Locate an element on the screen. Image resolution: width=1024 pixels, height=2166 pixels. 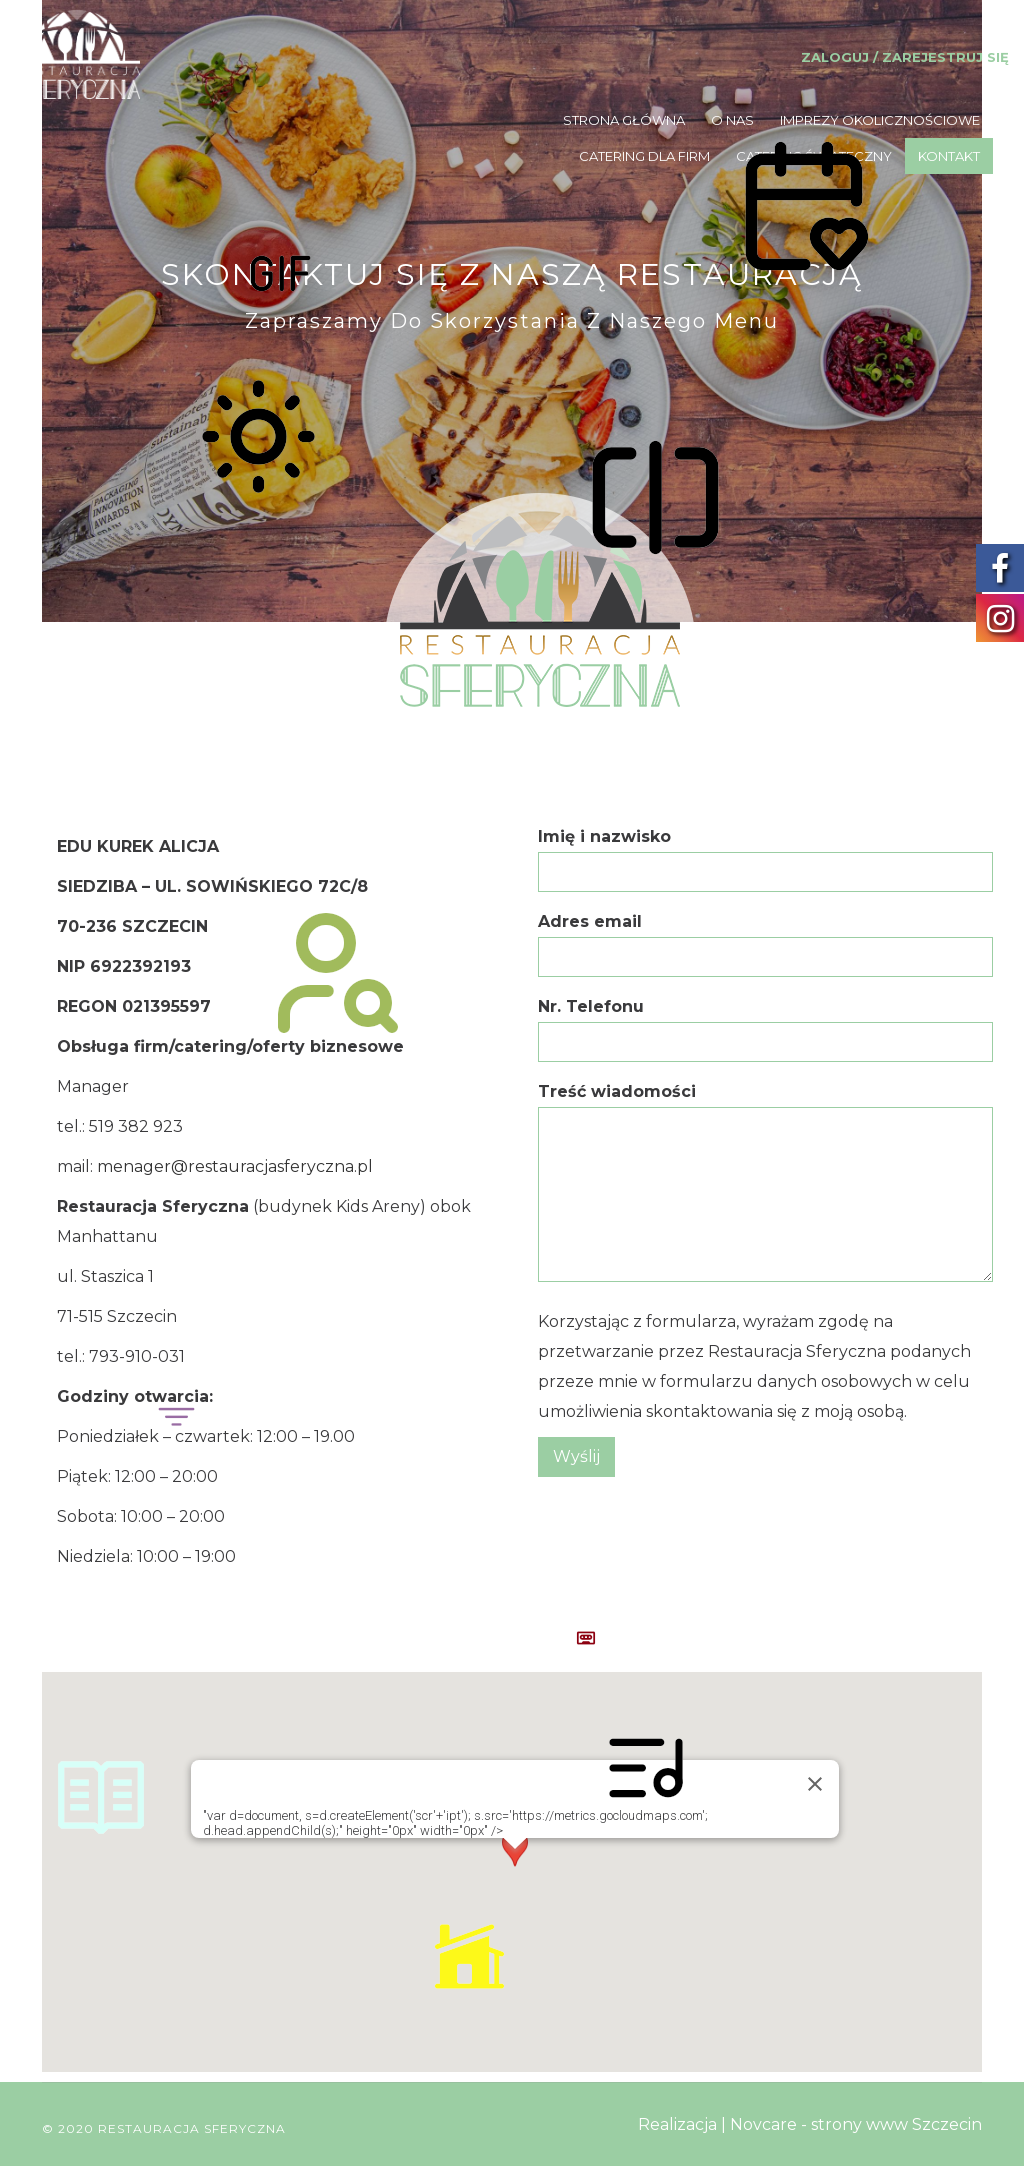
view music playlist is located at coordinates (646, 1768).